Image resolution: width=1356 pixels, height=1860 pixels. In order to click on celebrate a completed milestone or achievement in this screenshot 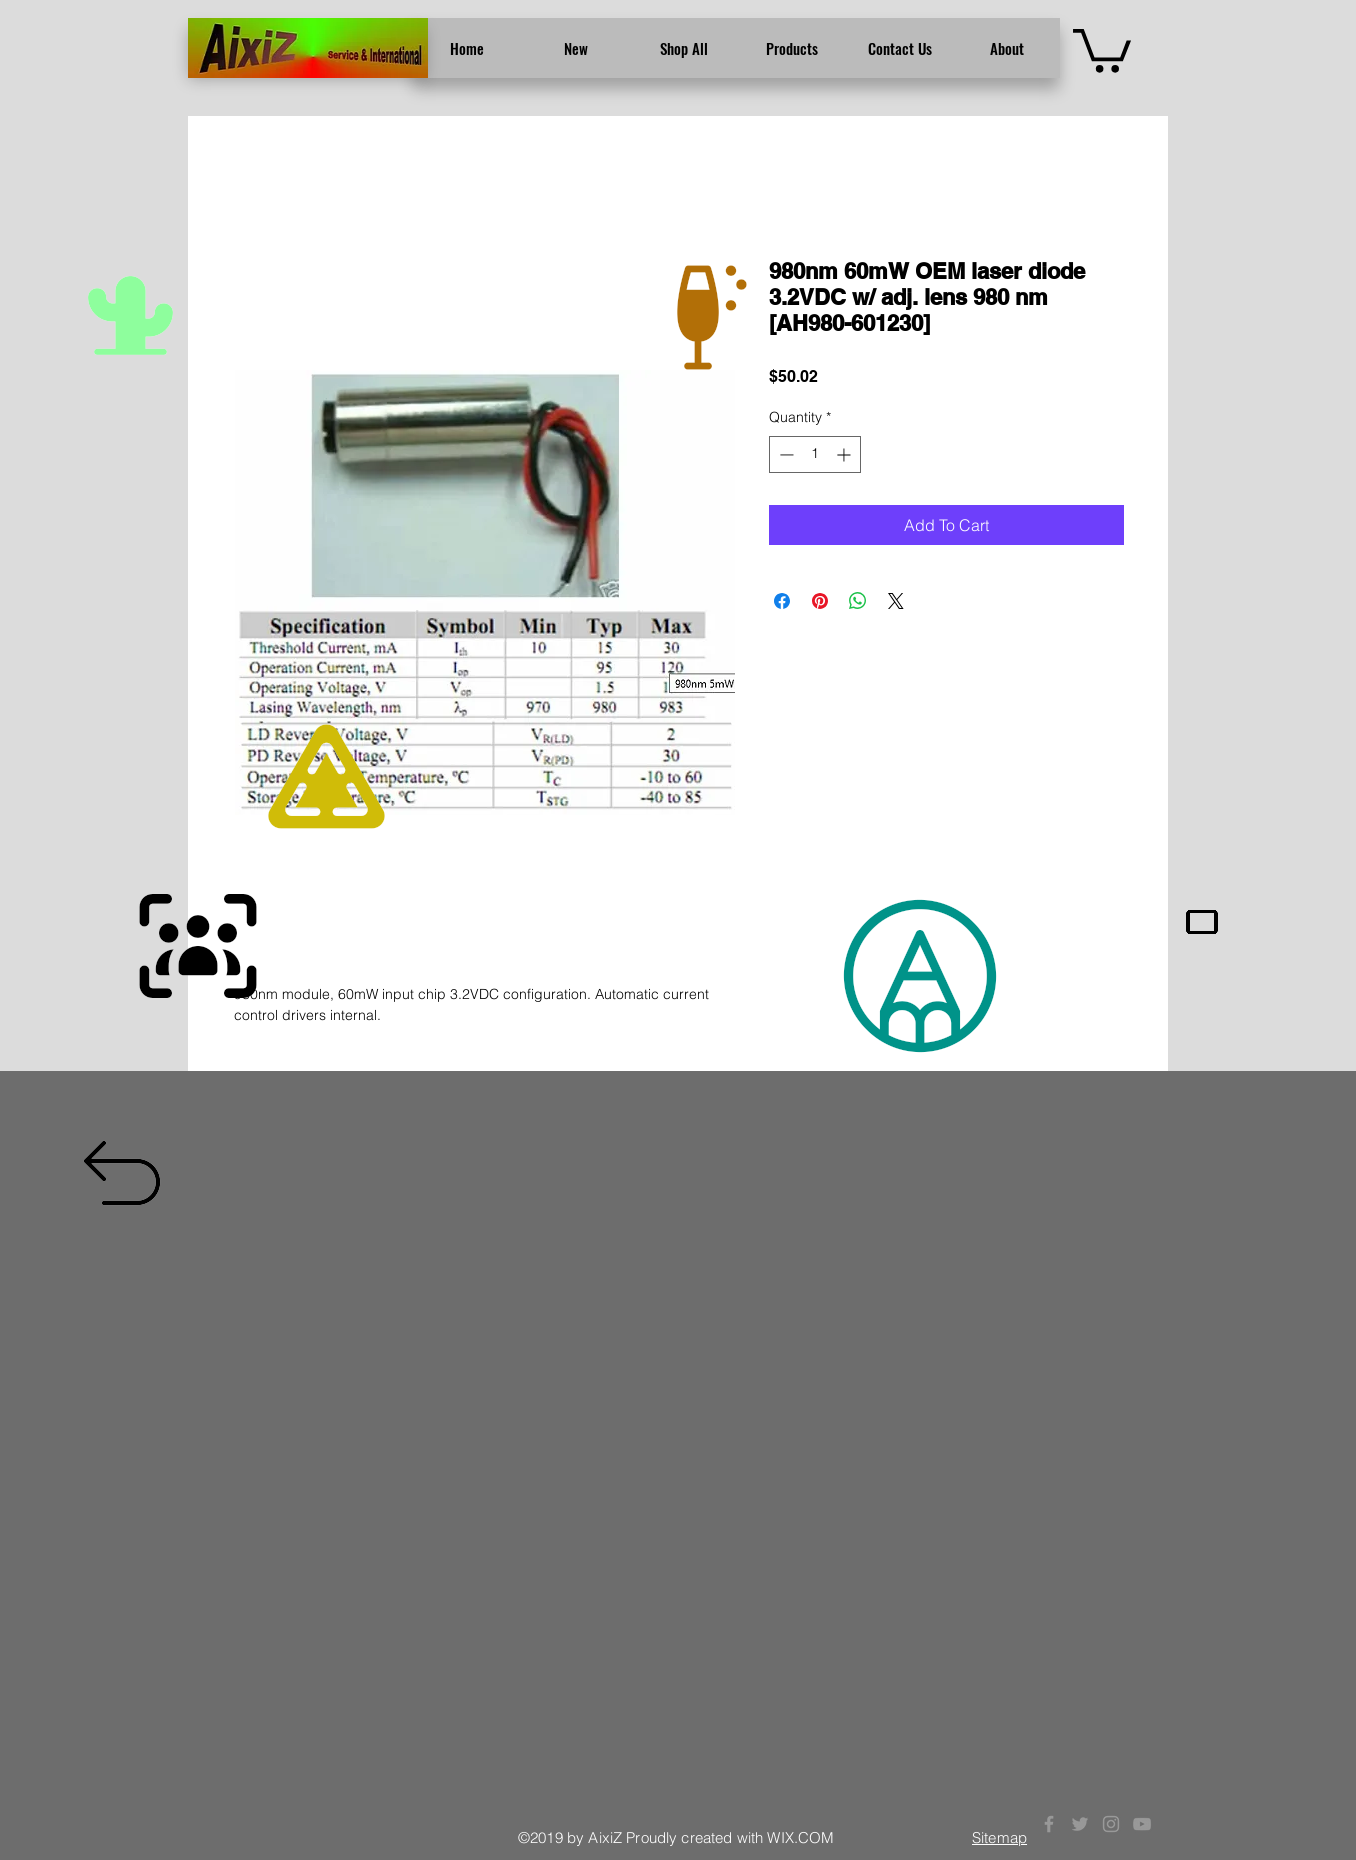, I will do `click(701, 317)`.